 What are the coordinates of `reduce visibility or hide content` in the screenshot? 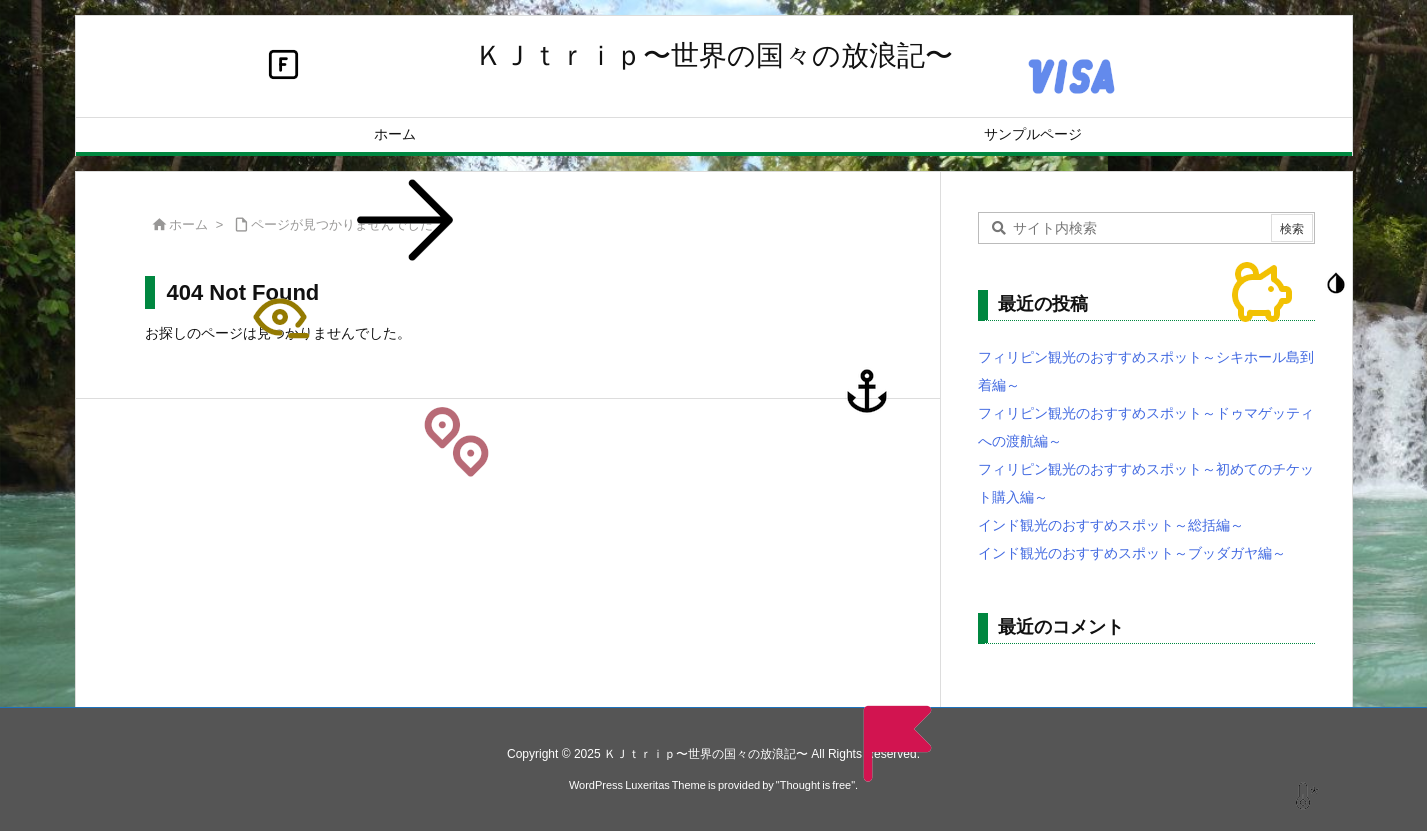 It's located at (280, 317).